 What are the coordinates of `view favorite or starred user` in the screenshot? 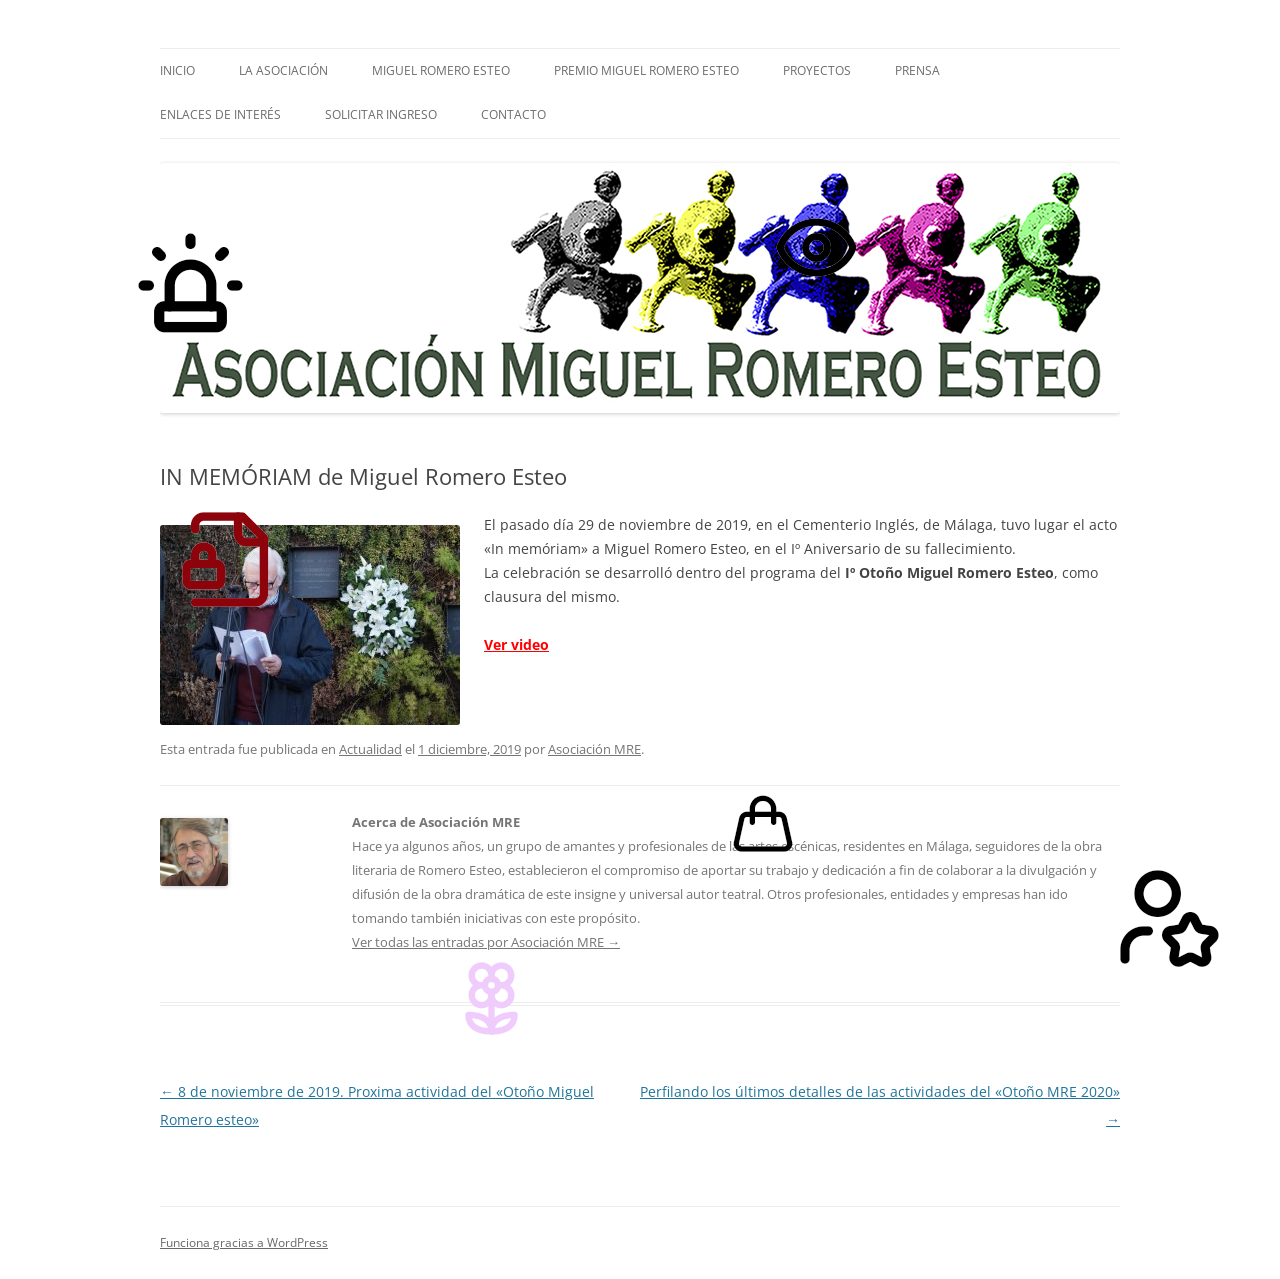 It's located at (1167, 917).